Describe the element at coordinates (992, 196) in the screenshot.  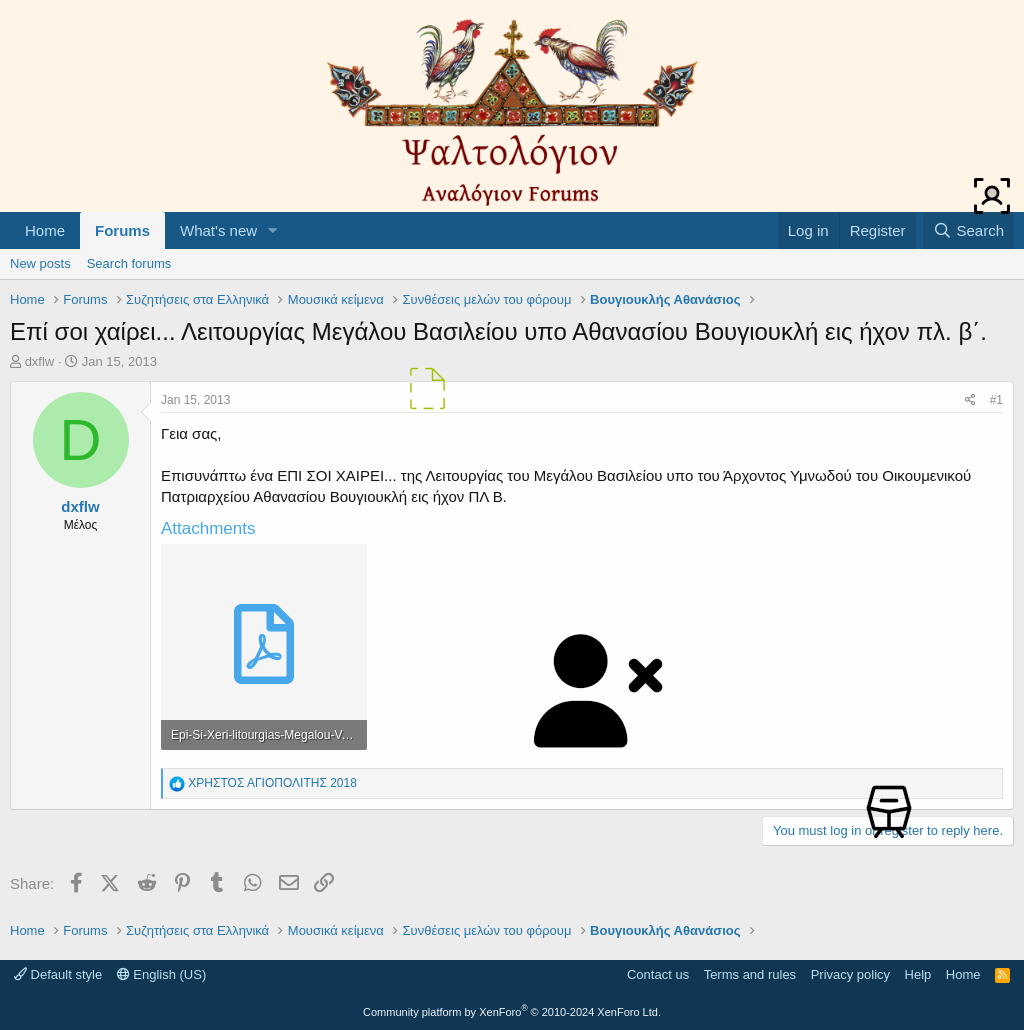
I see `focus on current user profile` at that location.